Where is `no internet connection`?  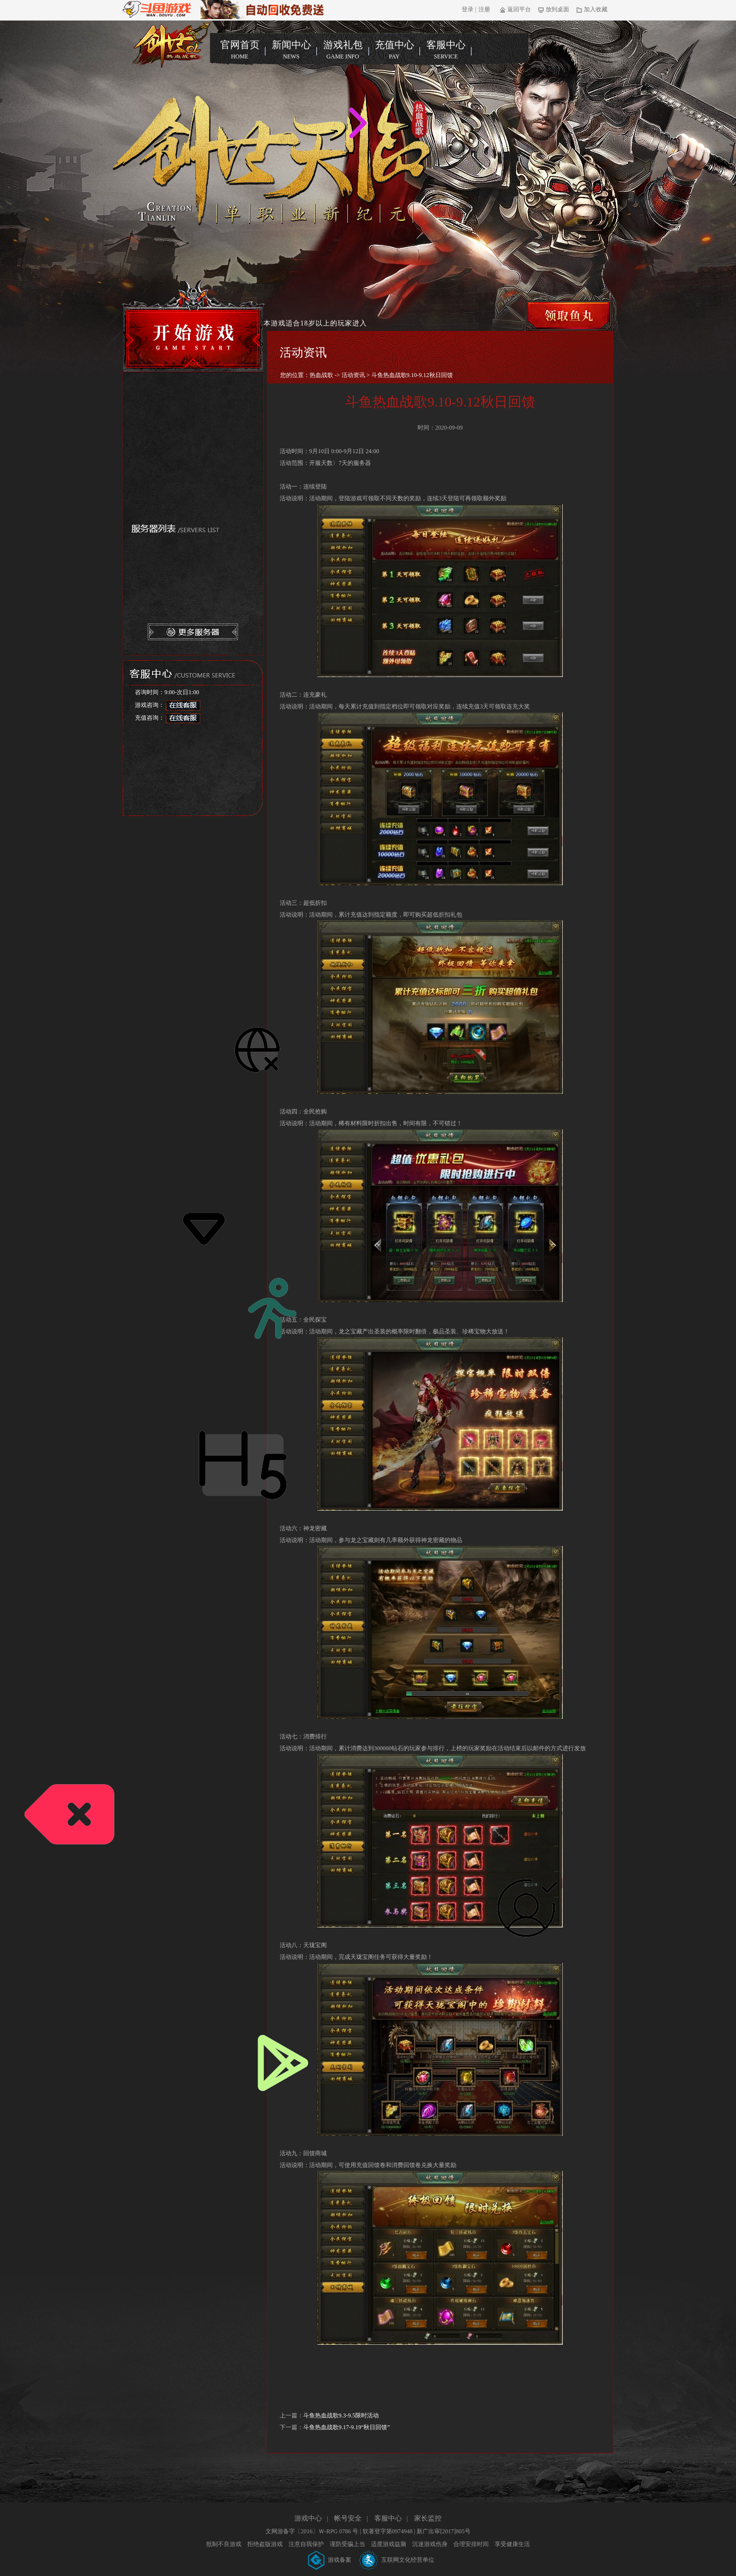
no internet connection is located at coordinates (257, 1050).